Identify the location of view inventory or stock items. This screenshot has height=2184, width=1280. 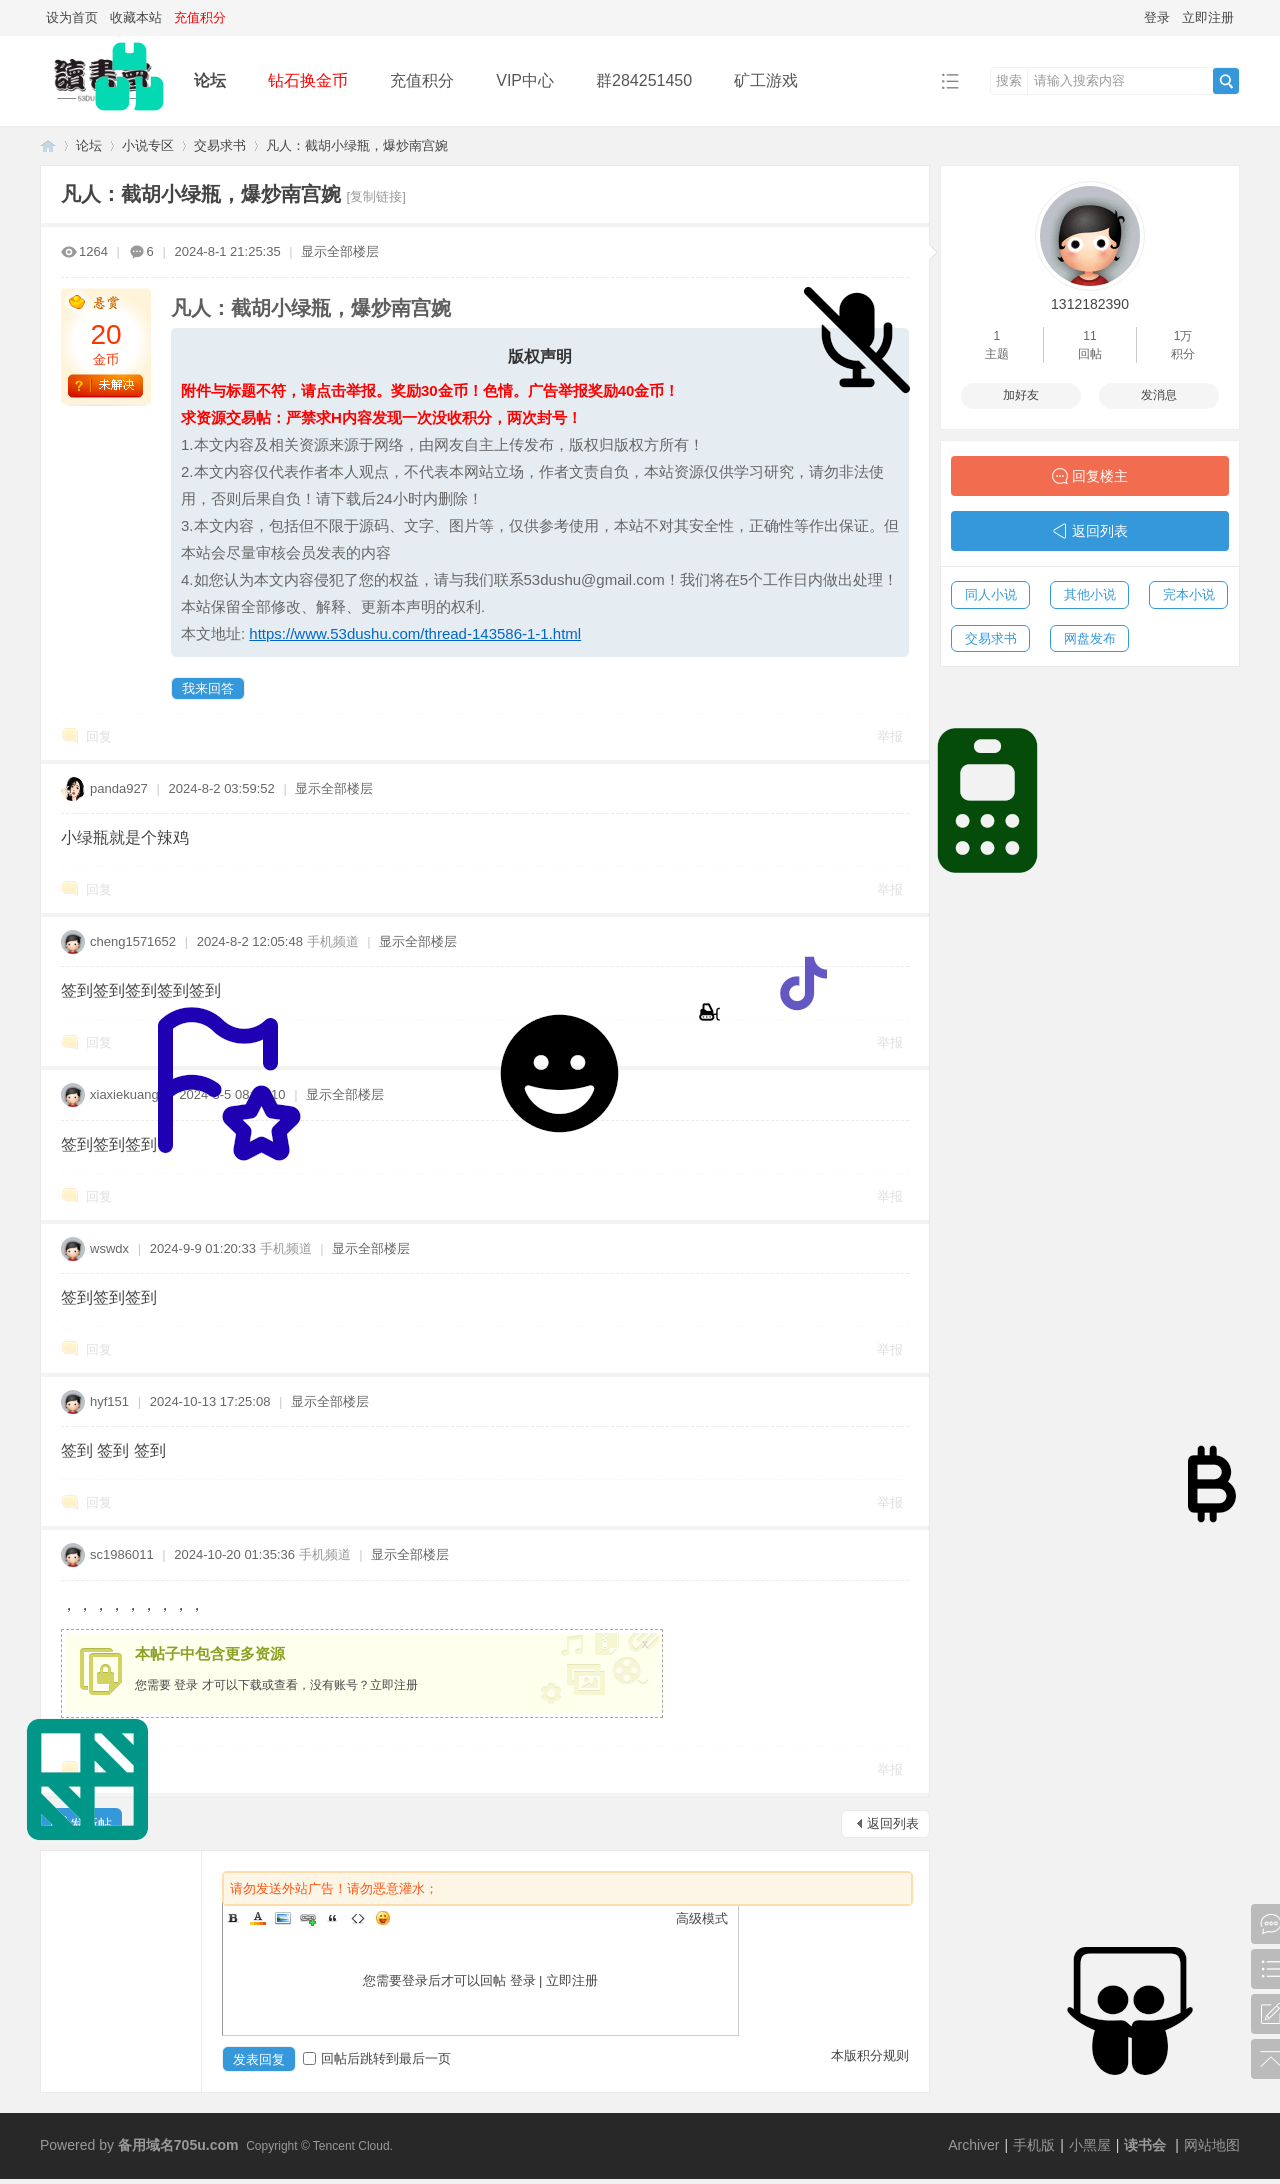
(129, 76).